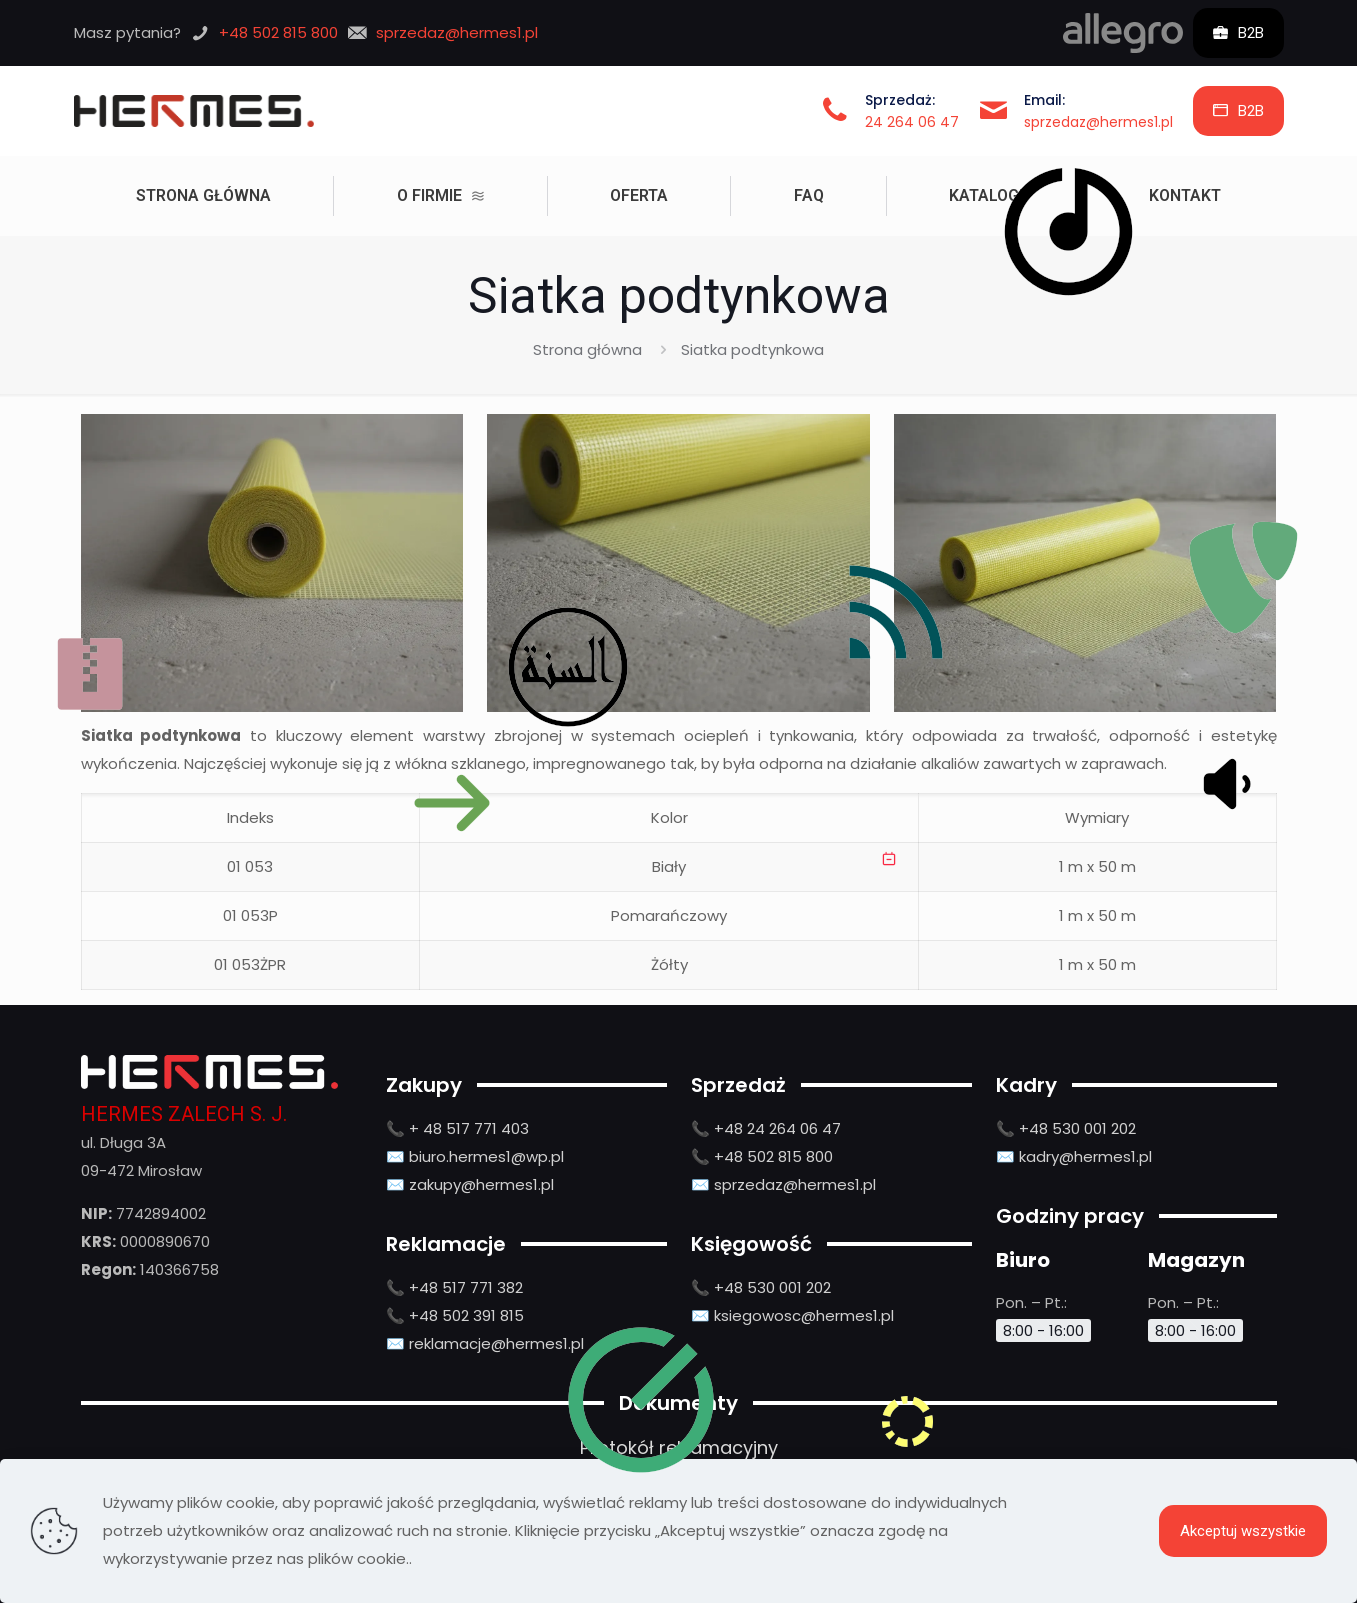 The image size is (1357, 1603). Describe the element at coordinates (889, 859) in the screenshot. I see `remove an event from your calendar` at that location.